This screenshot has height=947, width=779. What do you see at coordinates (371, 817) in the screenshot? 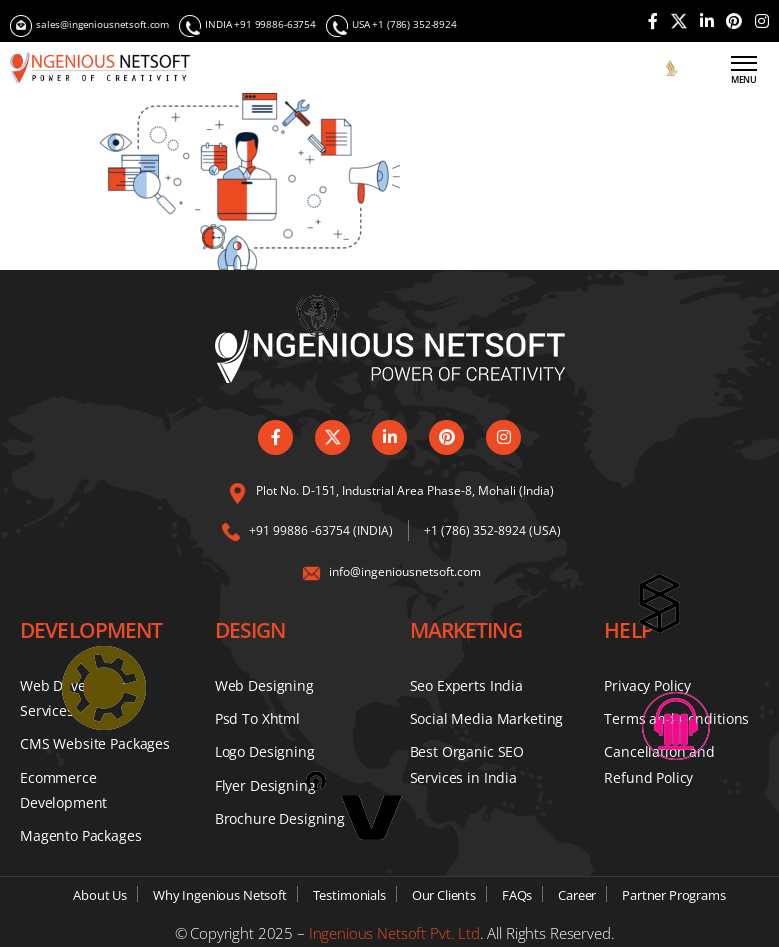
I see `open veed video editing app` at bounding box center [371, 817].